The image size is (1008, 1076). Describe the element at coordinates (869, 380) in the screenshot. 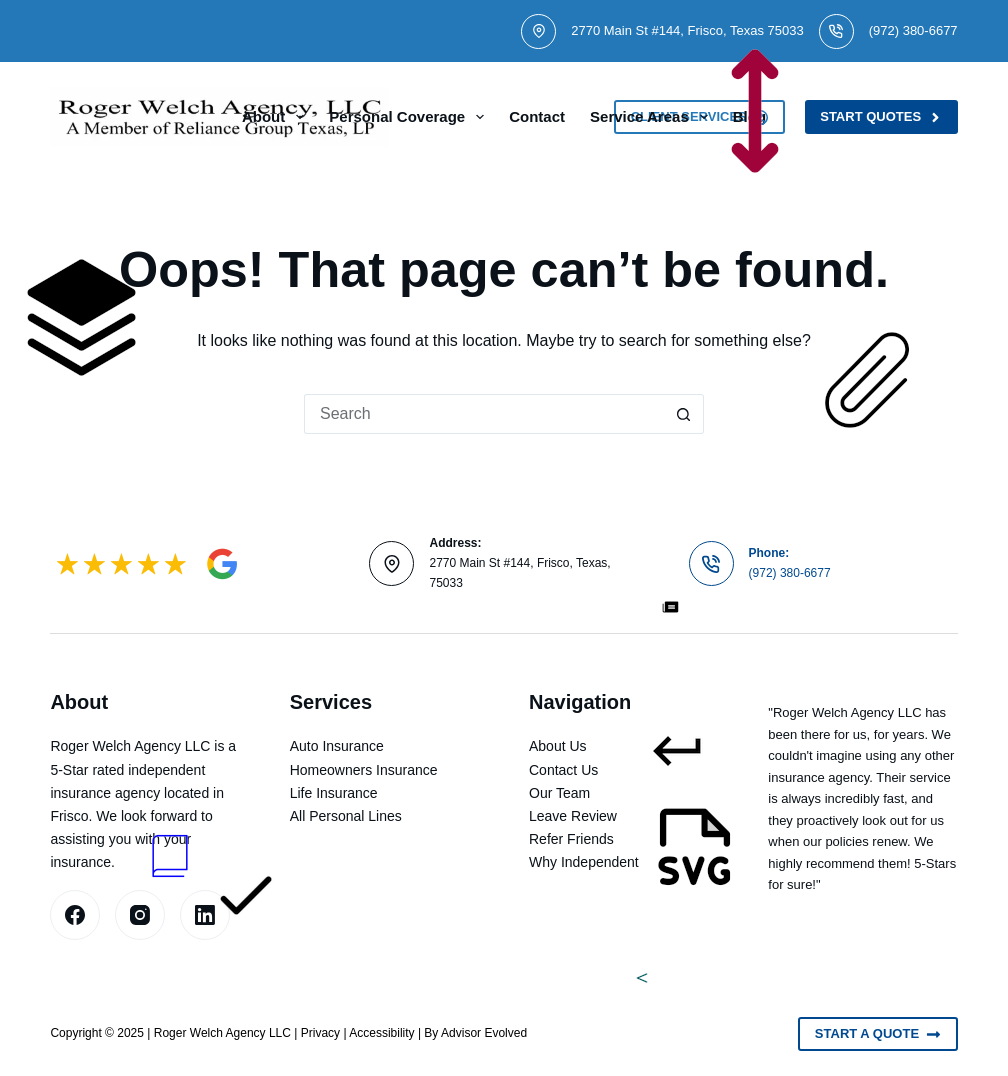

I see `attach a file to your message` at that location.